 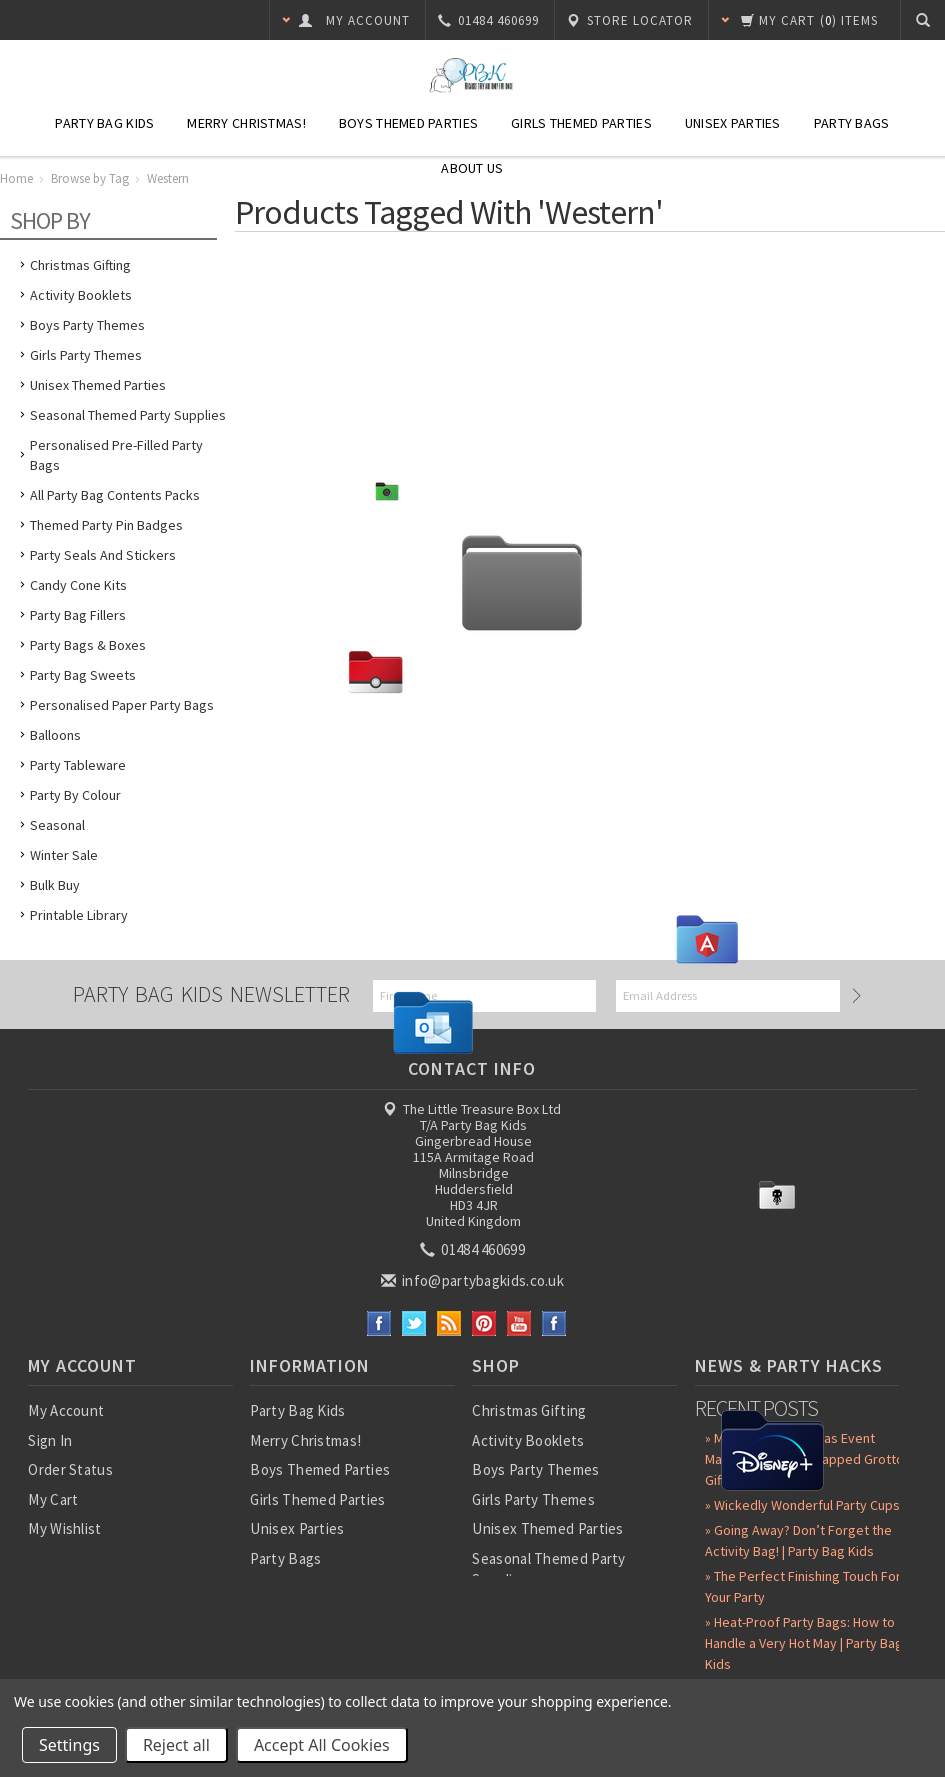 I want to click on open folder to view contents, so click(x=522, y=583).